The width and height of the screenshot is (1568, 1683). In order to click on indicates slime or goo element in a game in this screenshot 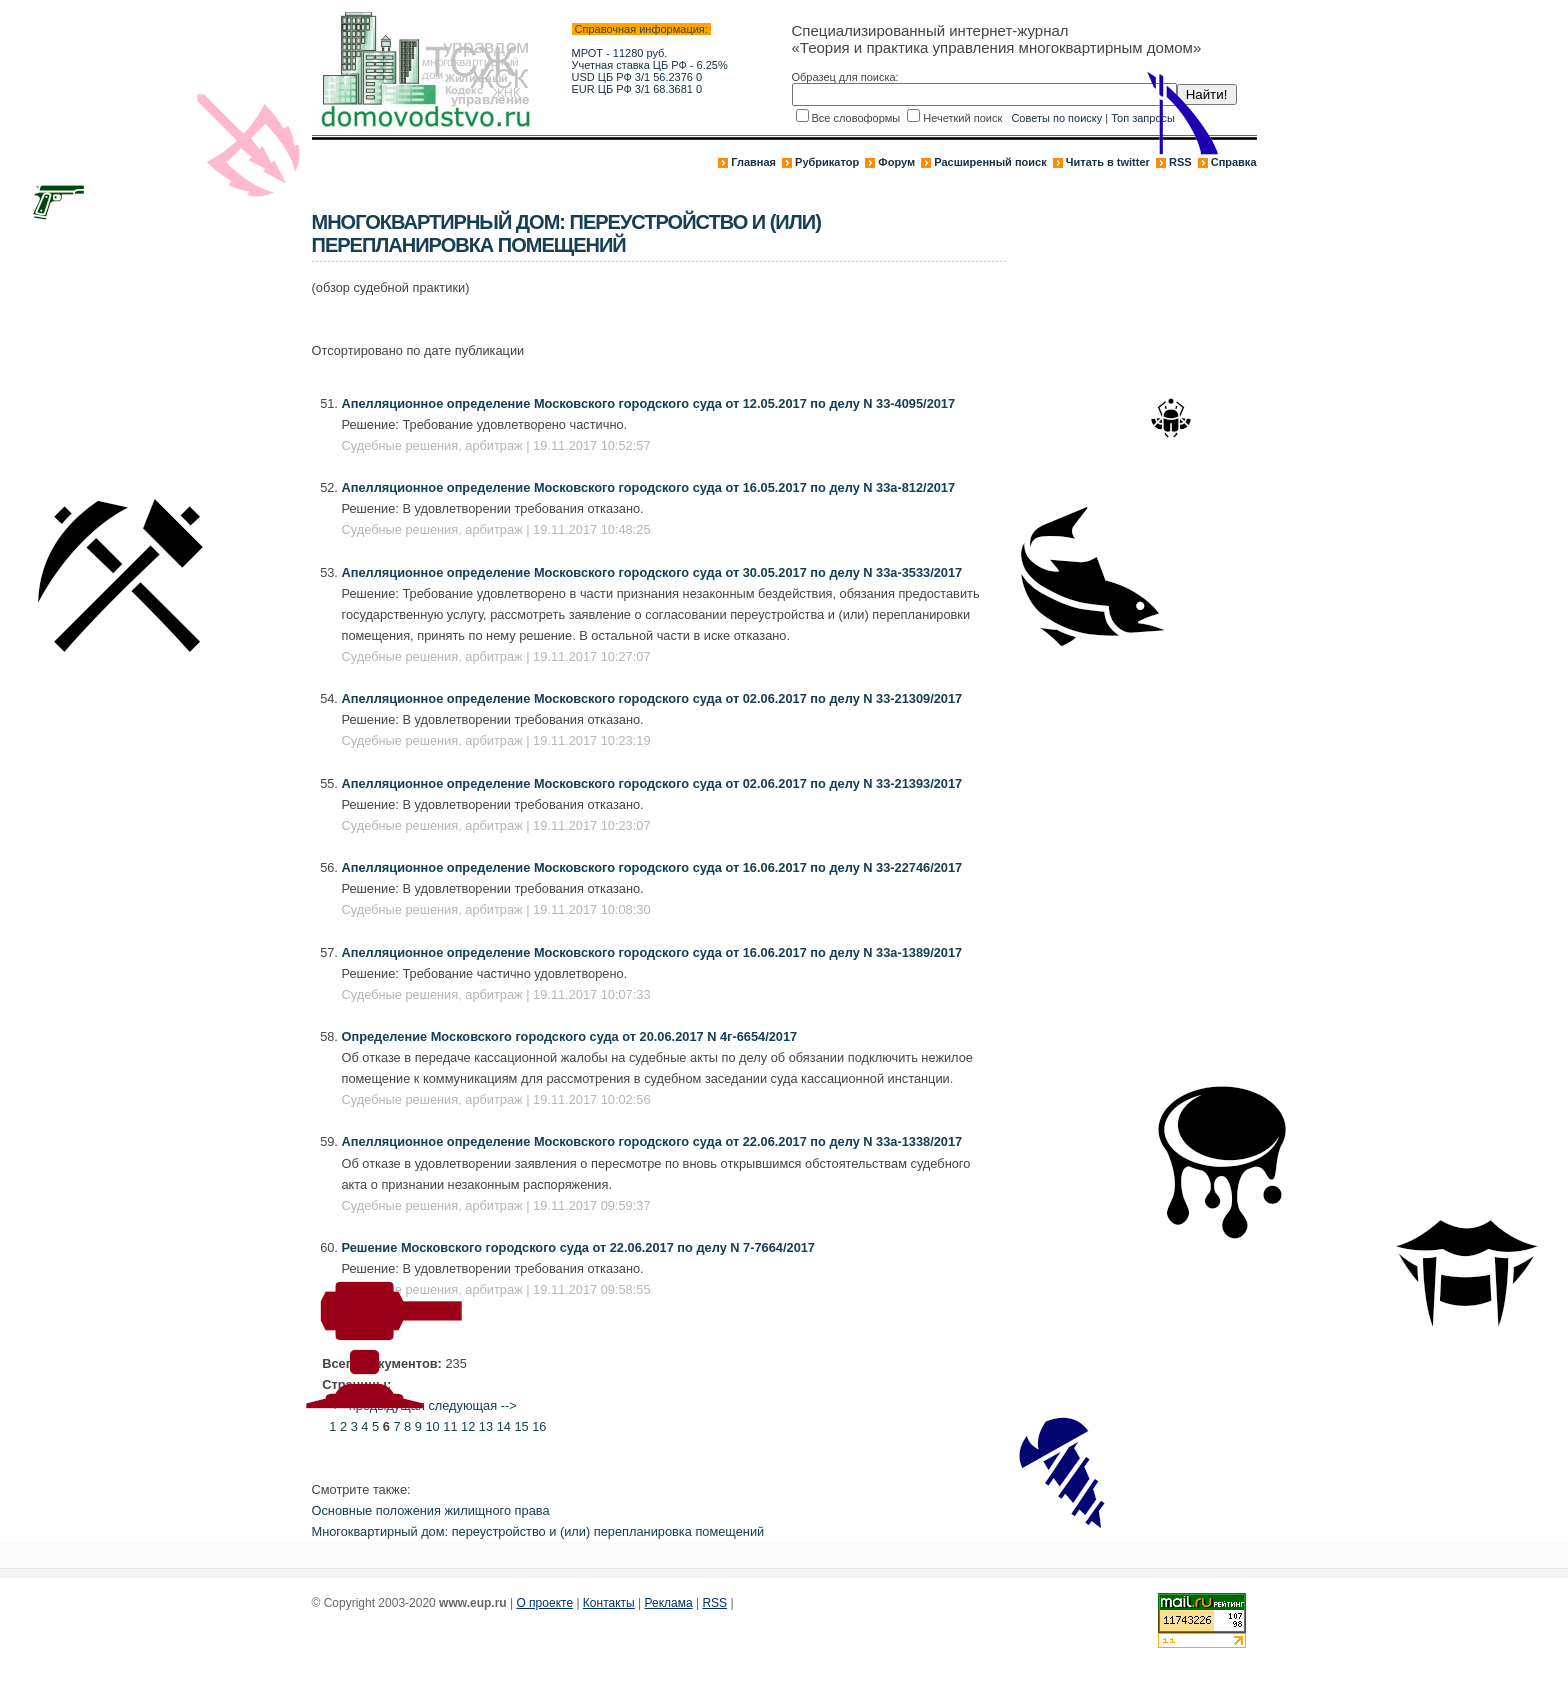, I will do `click(1221, 1162)`.